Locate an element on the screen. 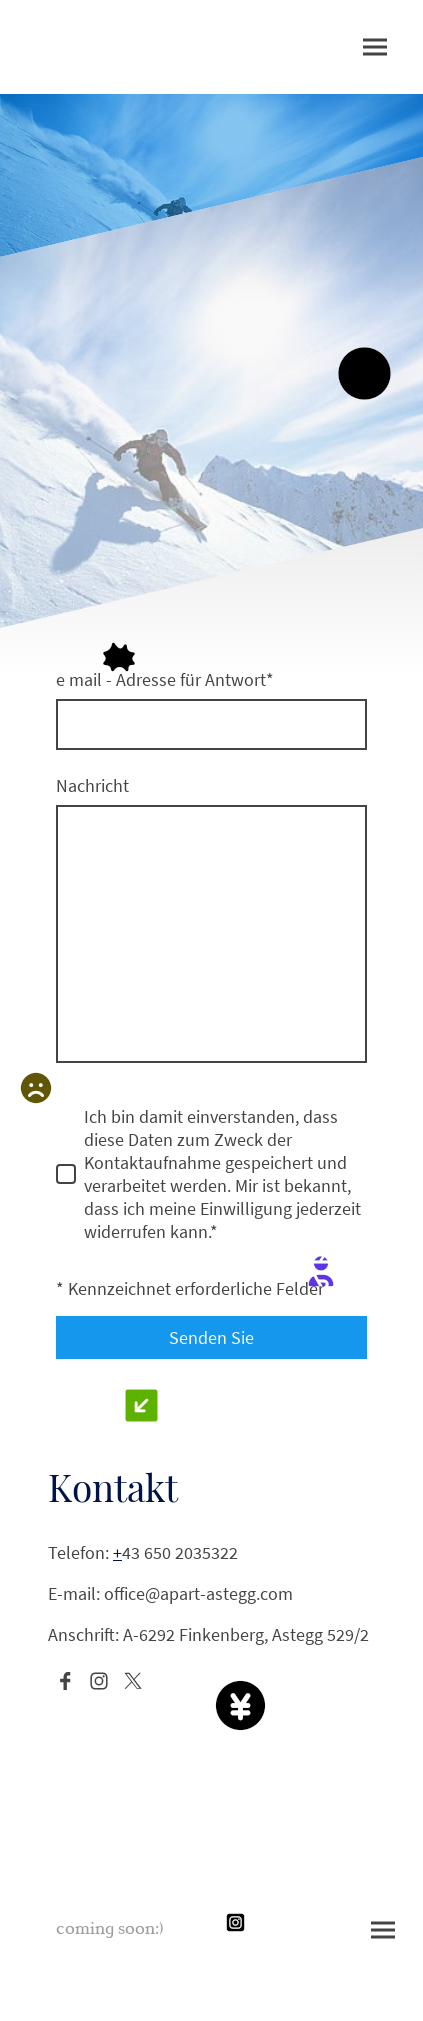 This screenshot has width=423, height=2021. close or dismiss a dialog is located at coordinates (364, 373).